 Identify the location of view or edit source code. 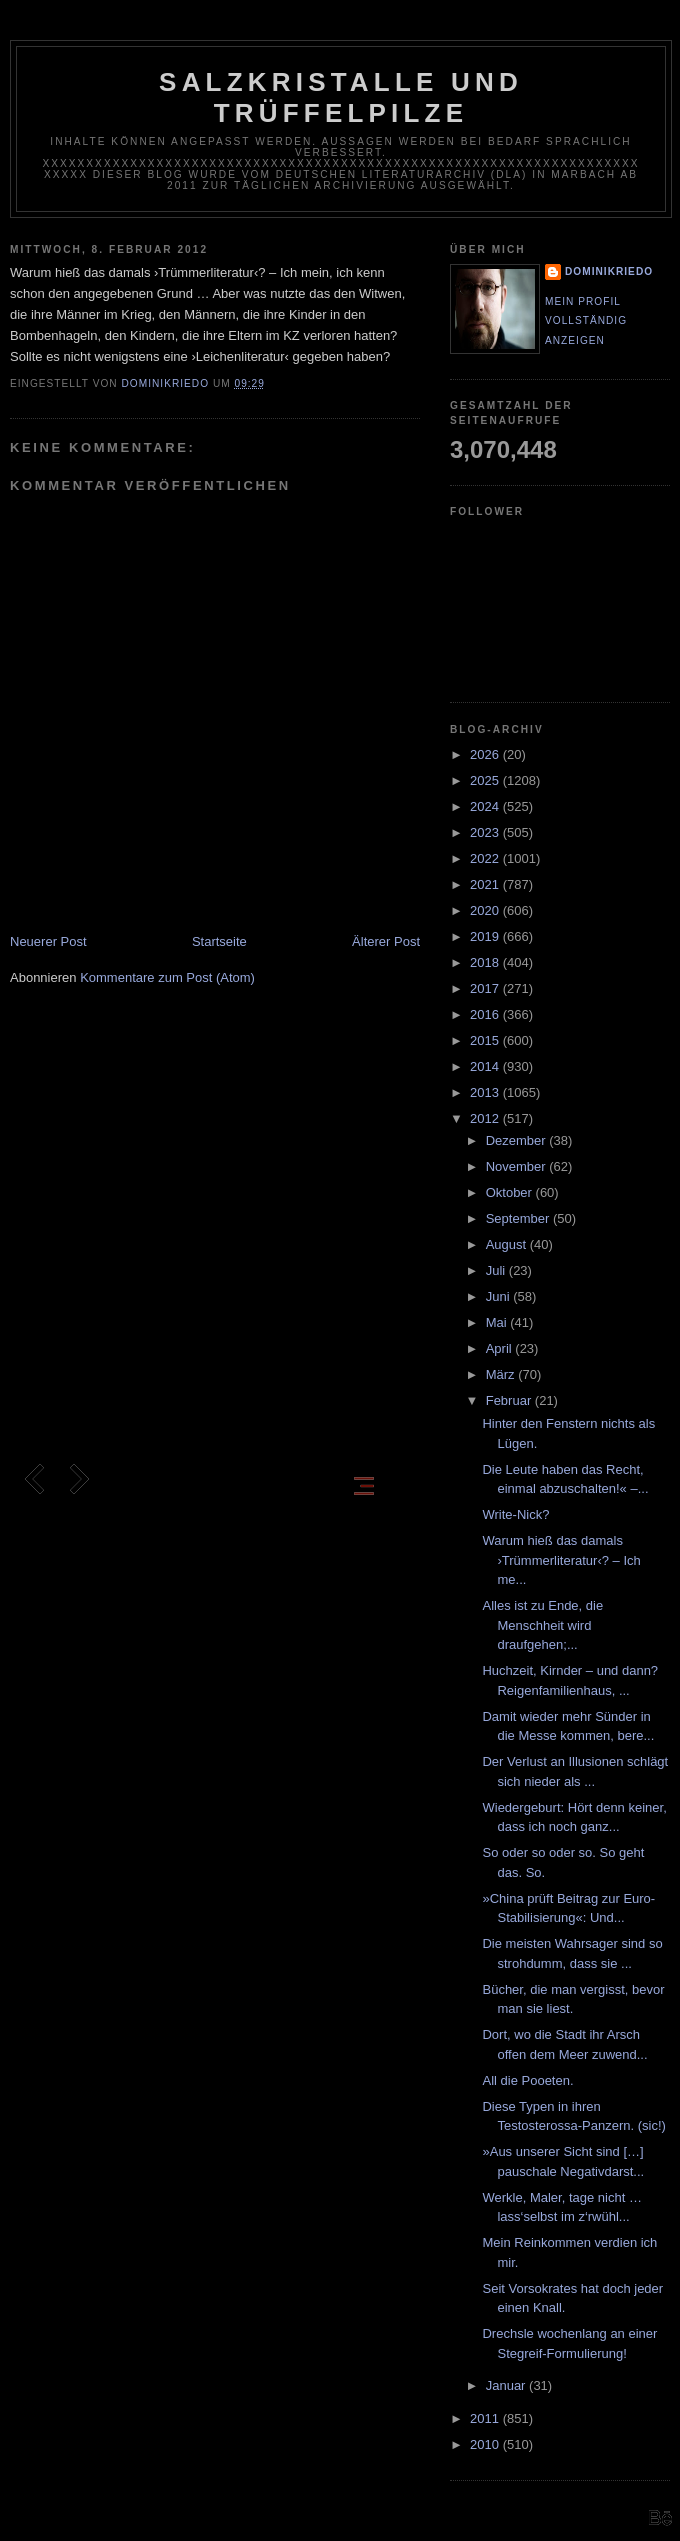
(57, 1479).